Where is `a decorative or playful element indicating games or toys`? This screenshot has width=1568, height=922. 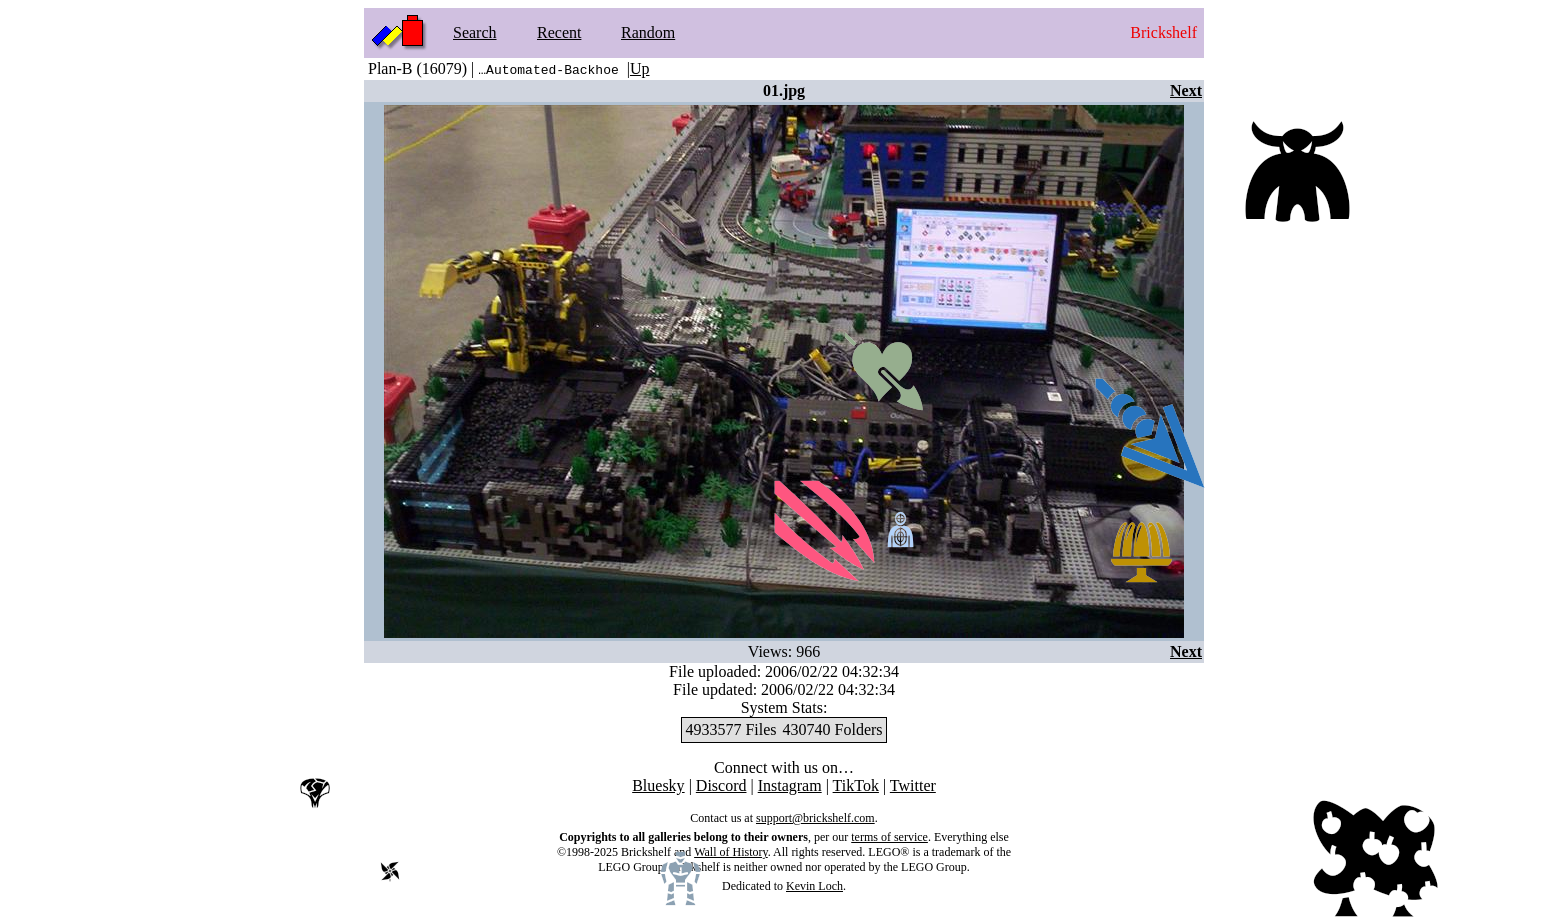 a decorative or playful element indicating games or toys is located at coordinates (390, 871).